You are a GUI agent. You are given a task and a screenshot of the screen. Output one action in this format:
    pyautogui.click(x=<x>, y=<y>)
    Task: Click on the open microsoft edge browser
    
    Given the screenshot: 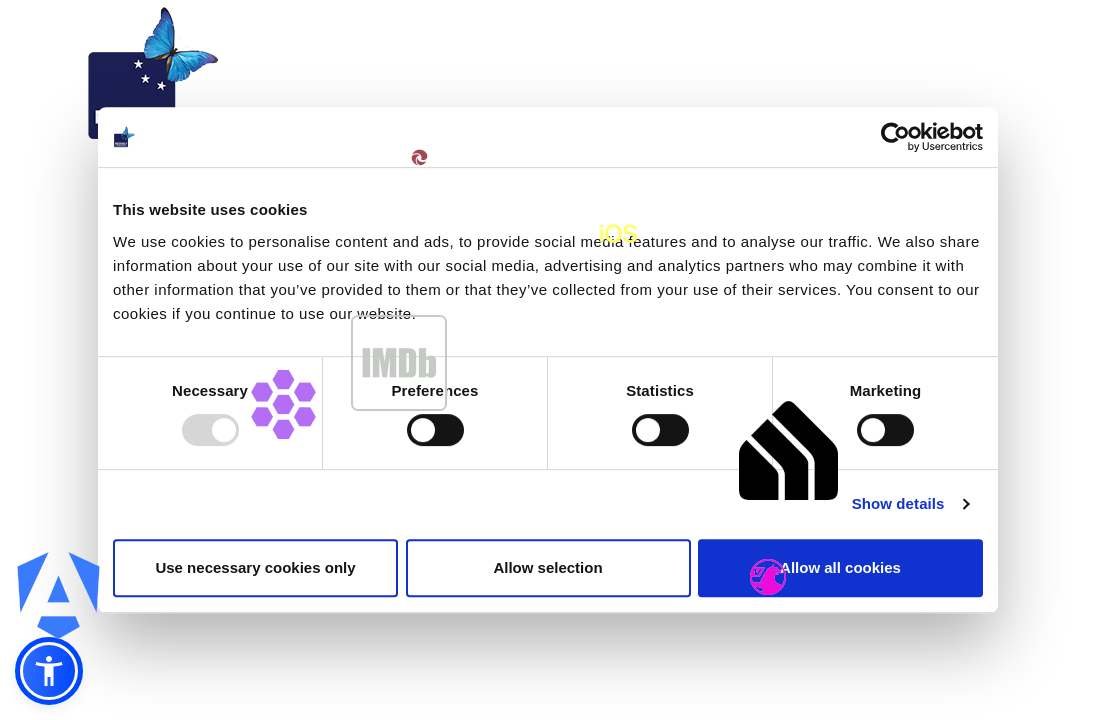 What is the action you would take?
    pyautogui.click(x=419, y=157)
    